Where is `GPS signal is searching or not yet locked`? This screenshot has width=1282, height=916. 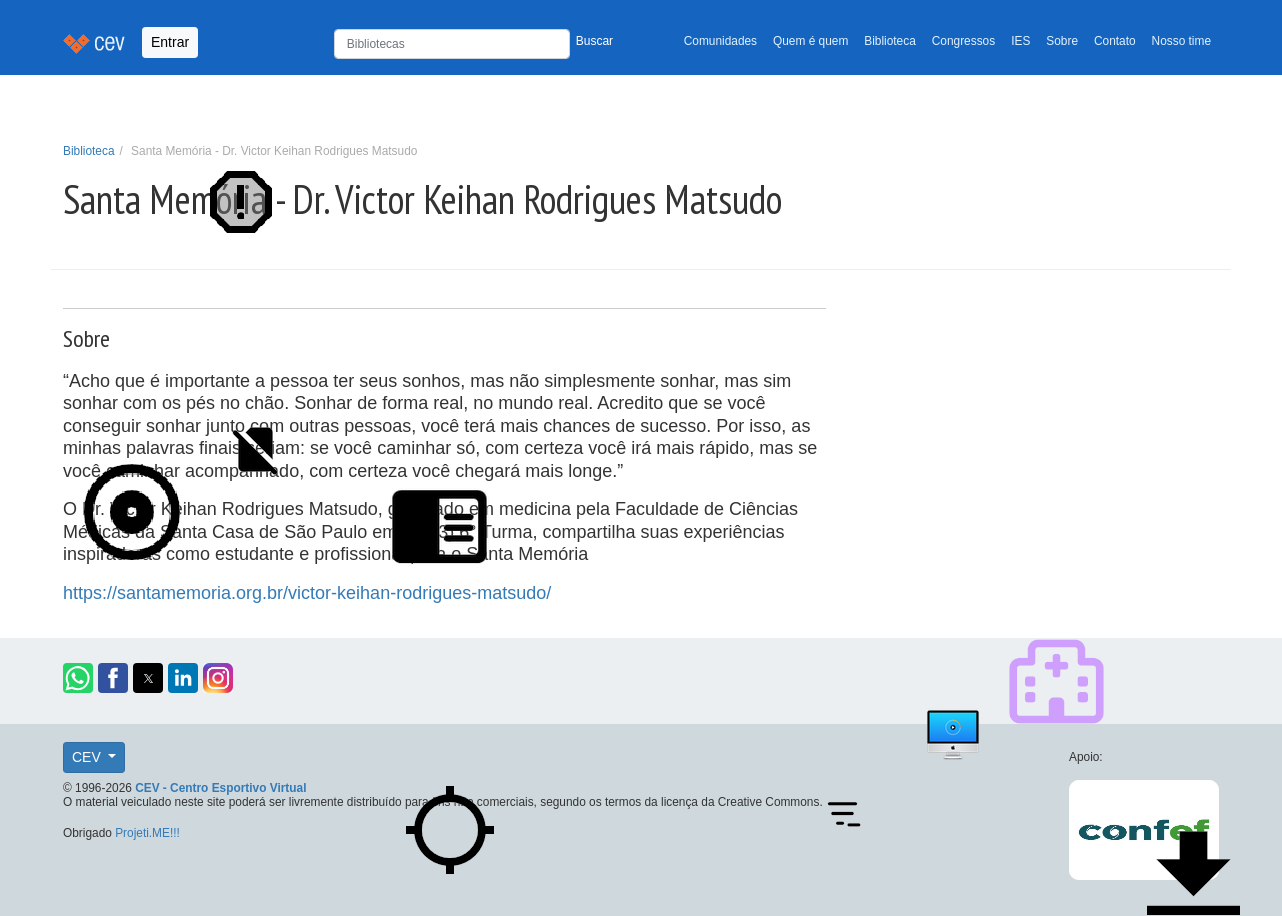 GPS signal is searching or not yet locked is located at coordinates (450, 830).